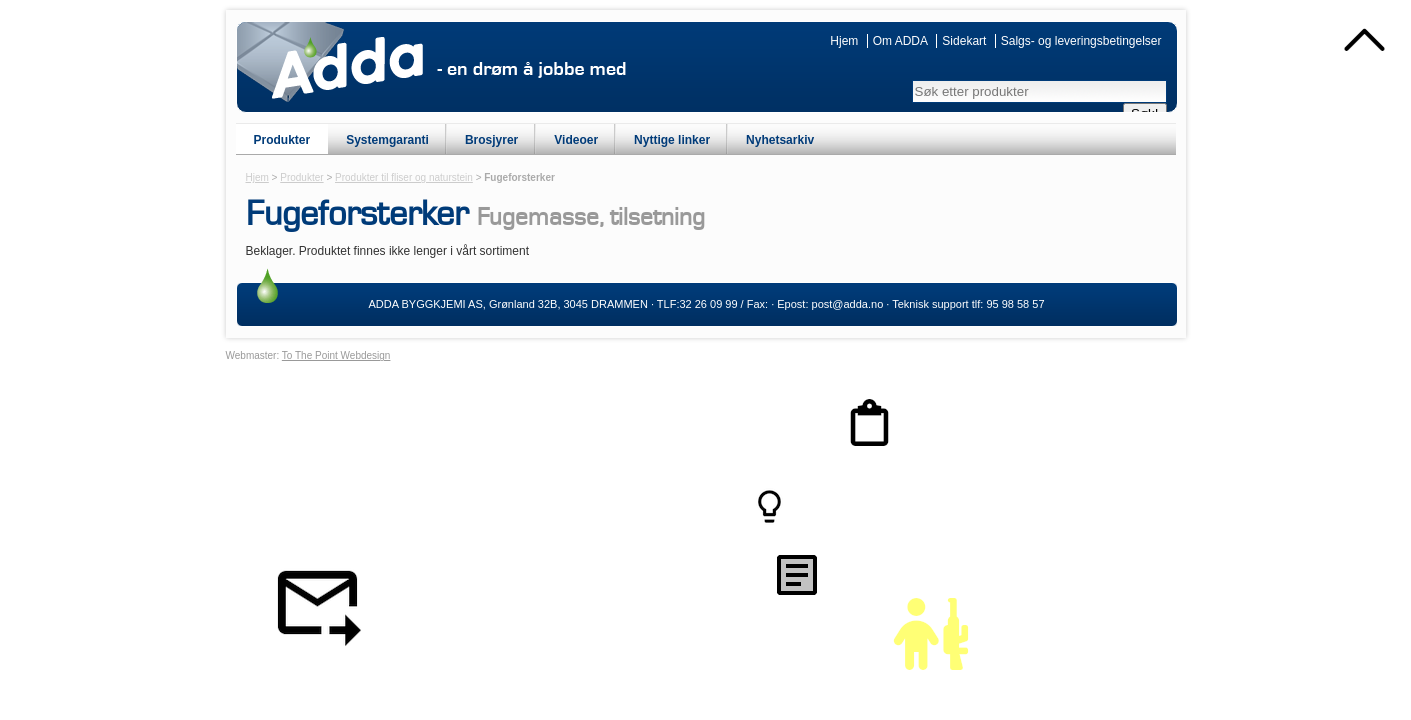 This screenshot has height=720, width=1411. Describe the element at coordinates (869, 422) in the screenshot. I see `copy to clipboard` at that location.